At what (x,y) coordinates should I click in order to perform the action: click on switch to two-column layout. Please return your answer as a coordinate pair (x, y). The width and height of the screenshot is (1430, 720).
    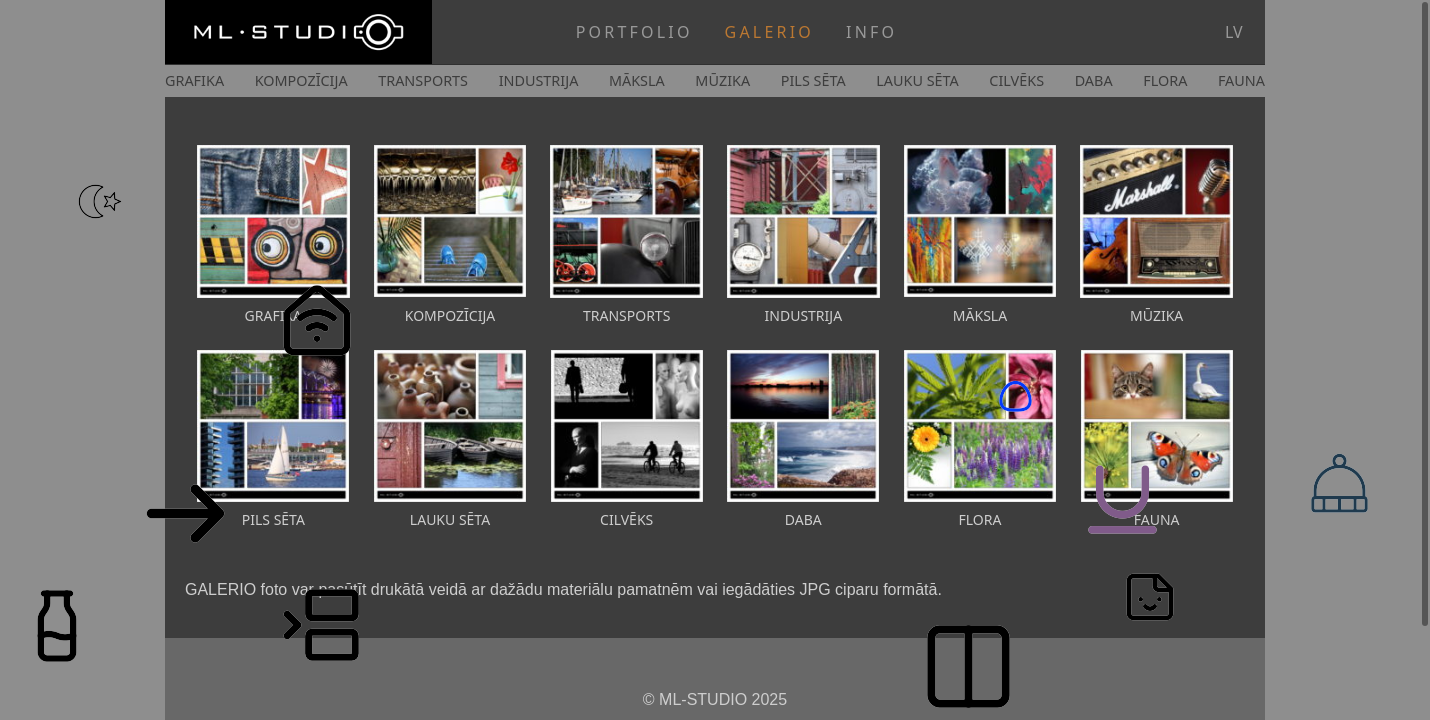
    Looking at the image, I should click on (968, 666).